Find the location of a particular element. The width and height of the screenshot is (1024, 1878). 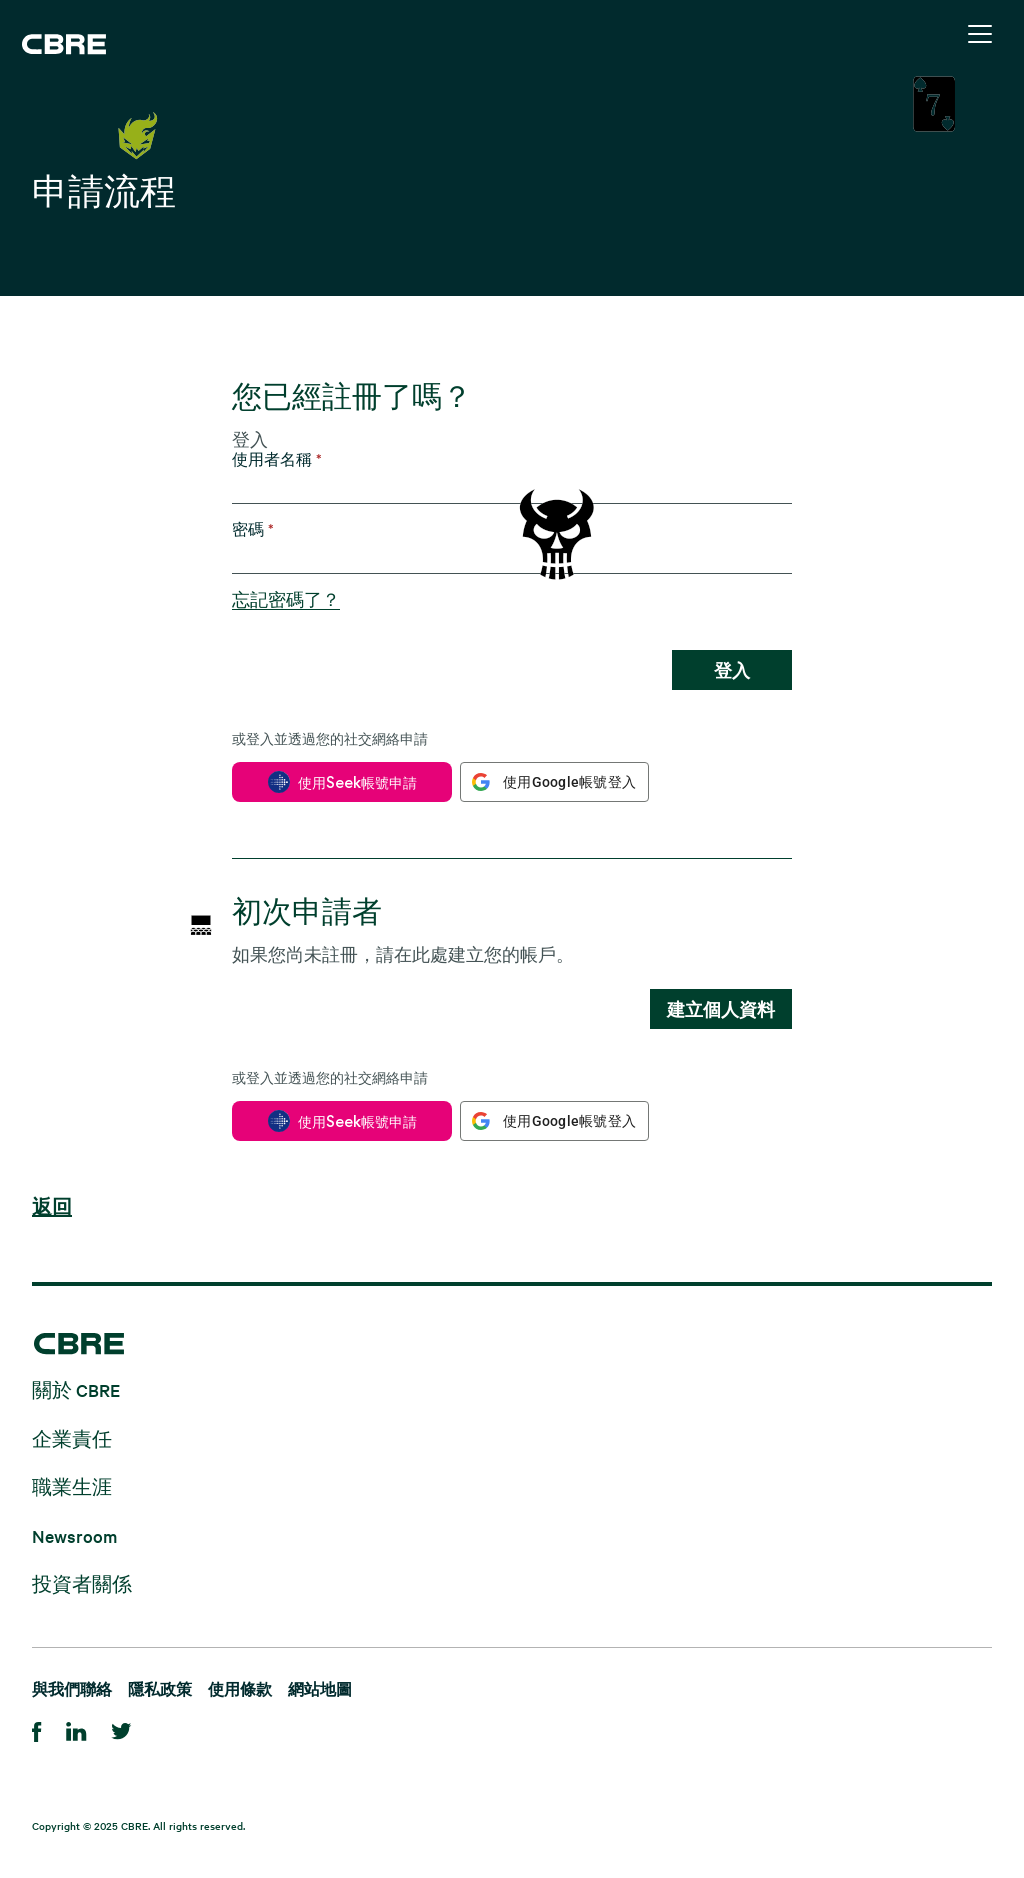

seven of spades playing card is located at coordinates (934, 104).